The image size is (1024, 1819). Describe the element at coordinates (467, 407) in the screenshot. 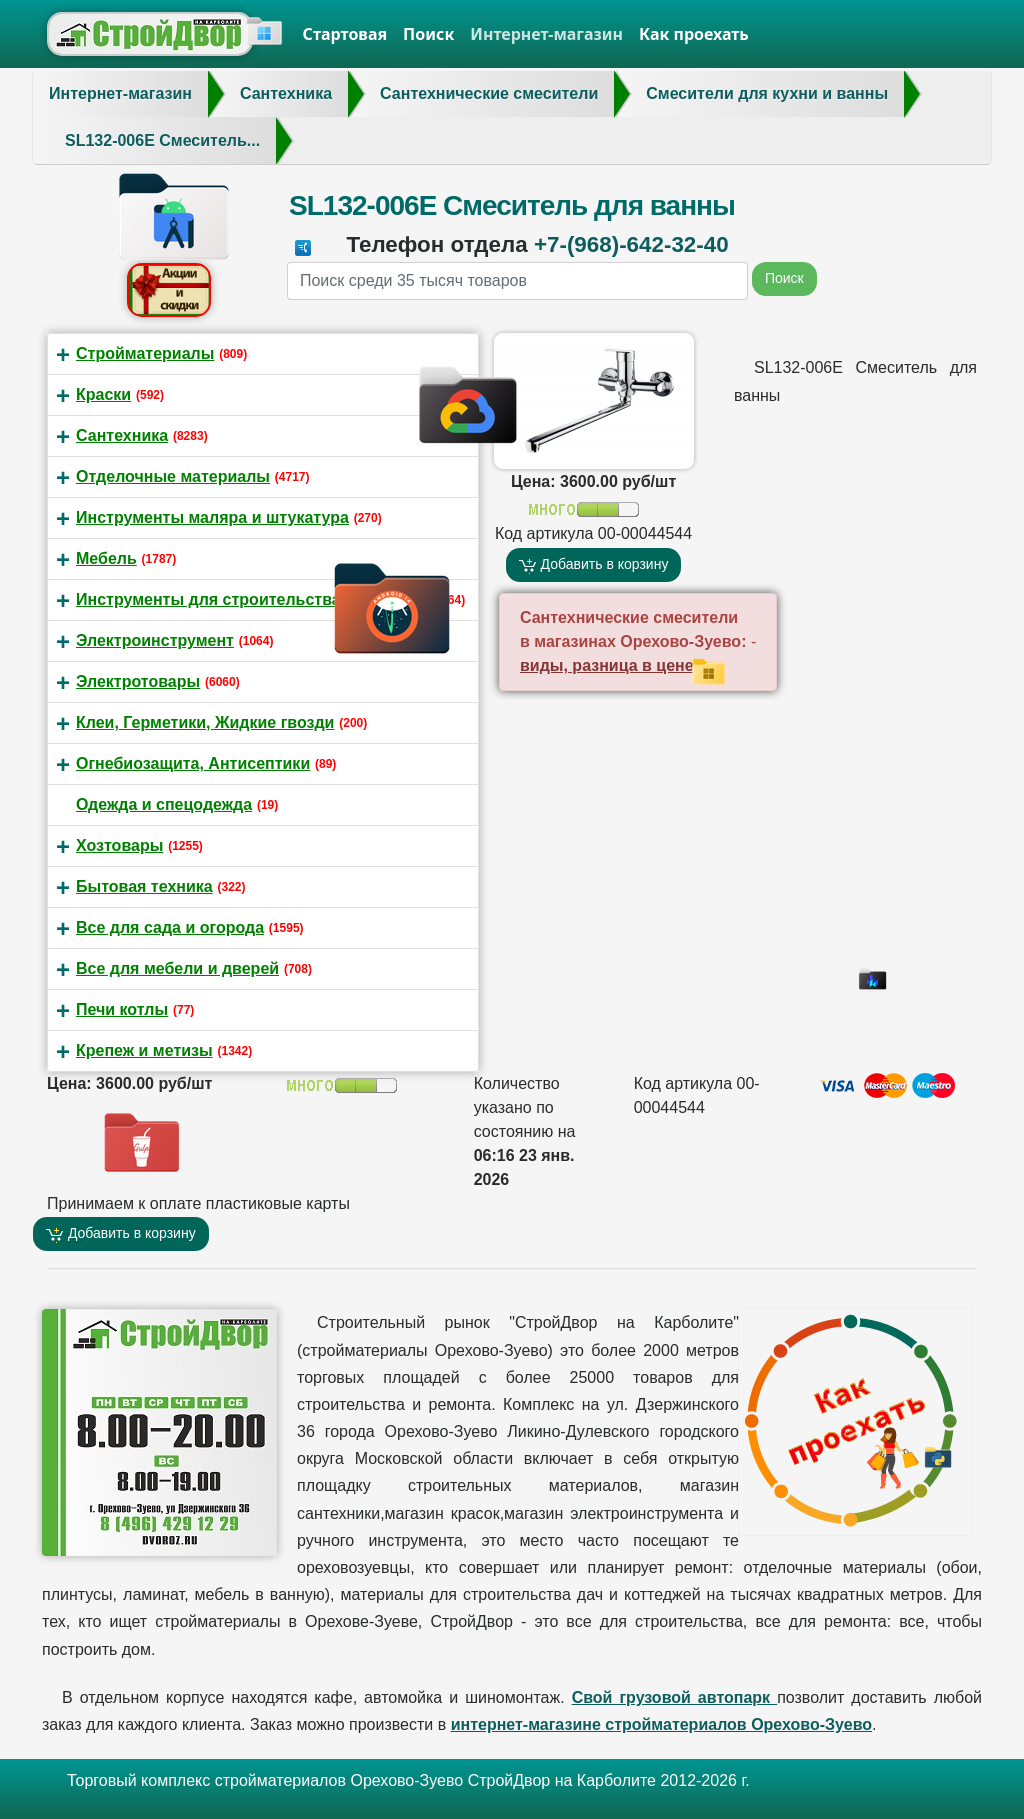

I see `open google cloud platform project folder` at that location.